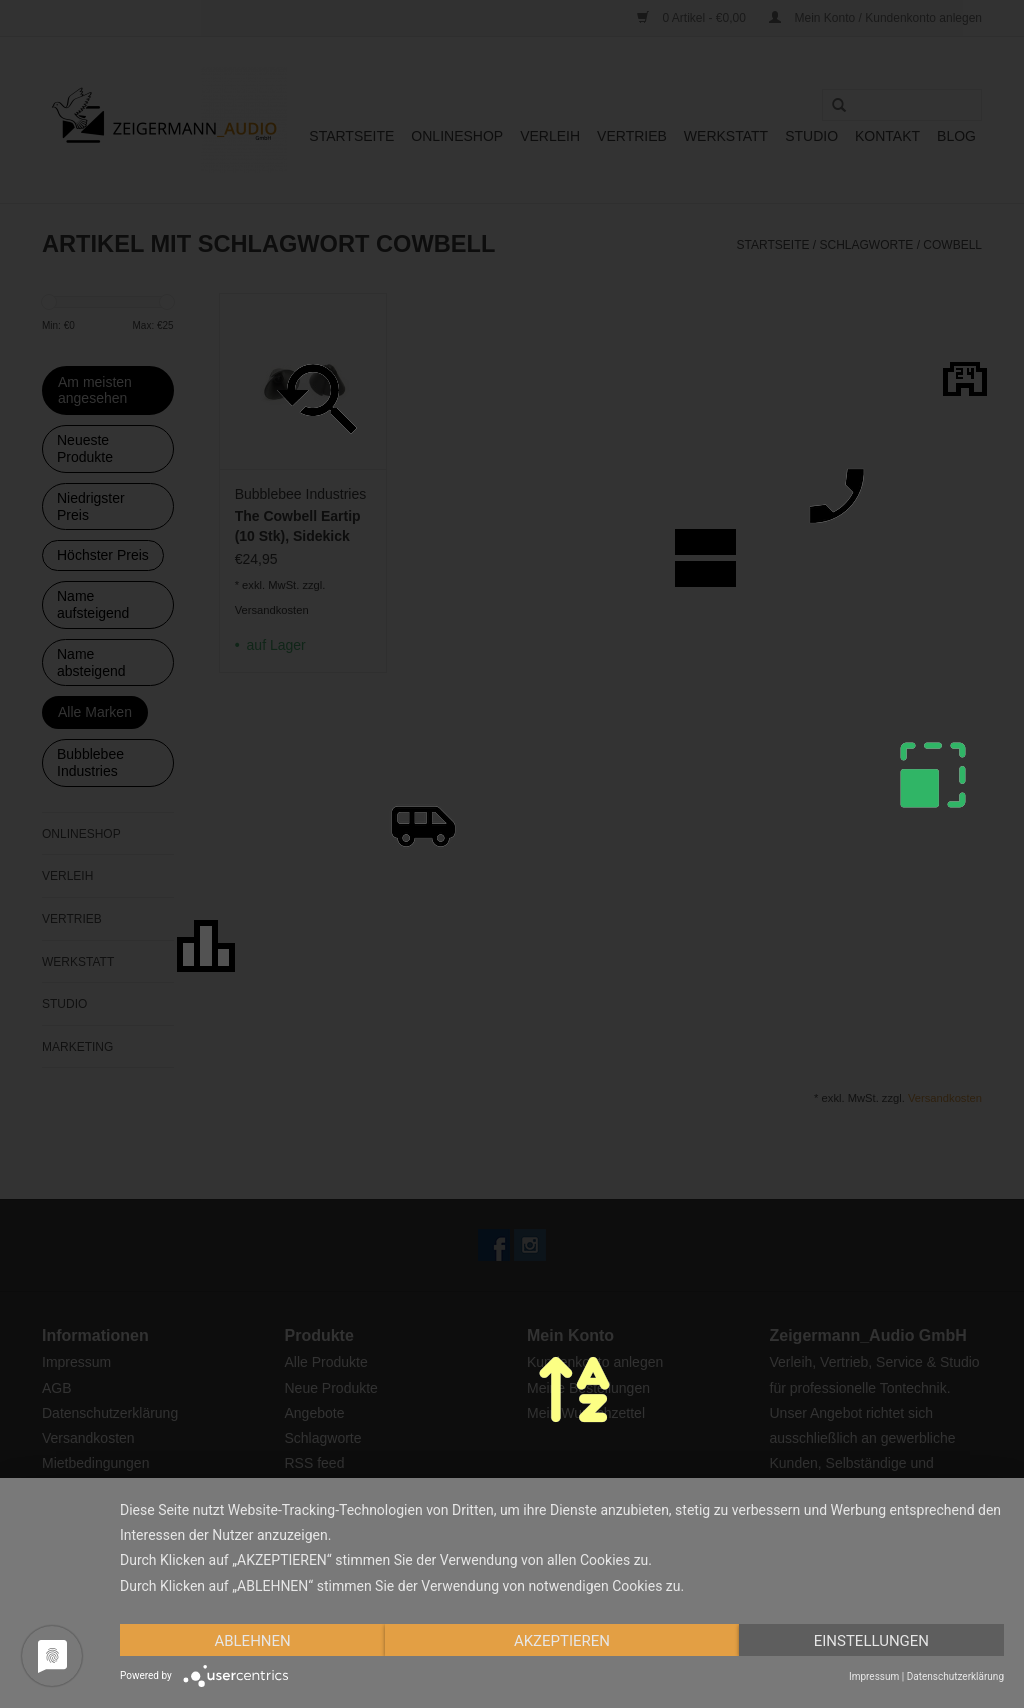  I want to click on resize an element or window, so click(933, 775).